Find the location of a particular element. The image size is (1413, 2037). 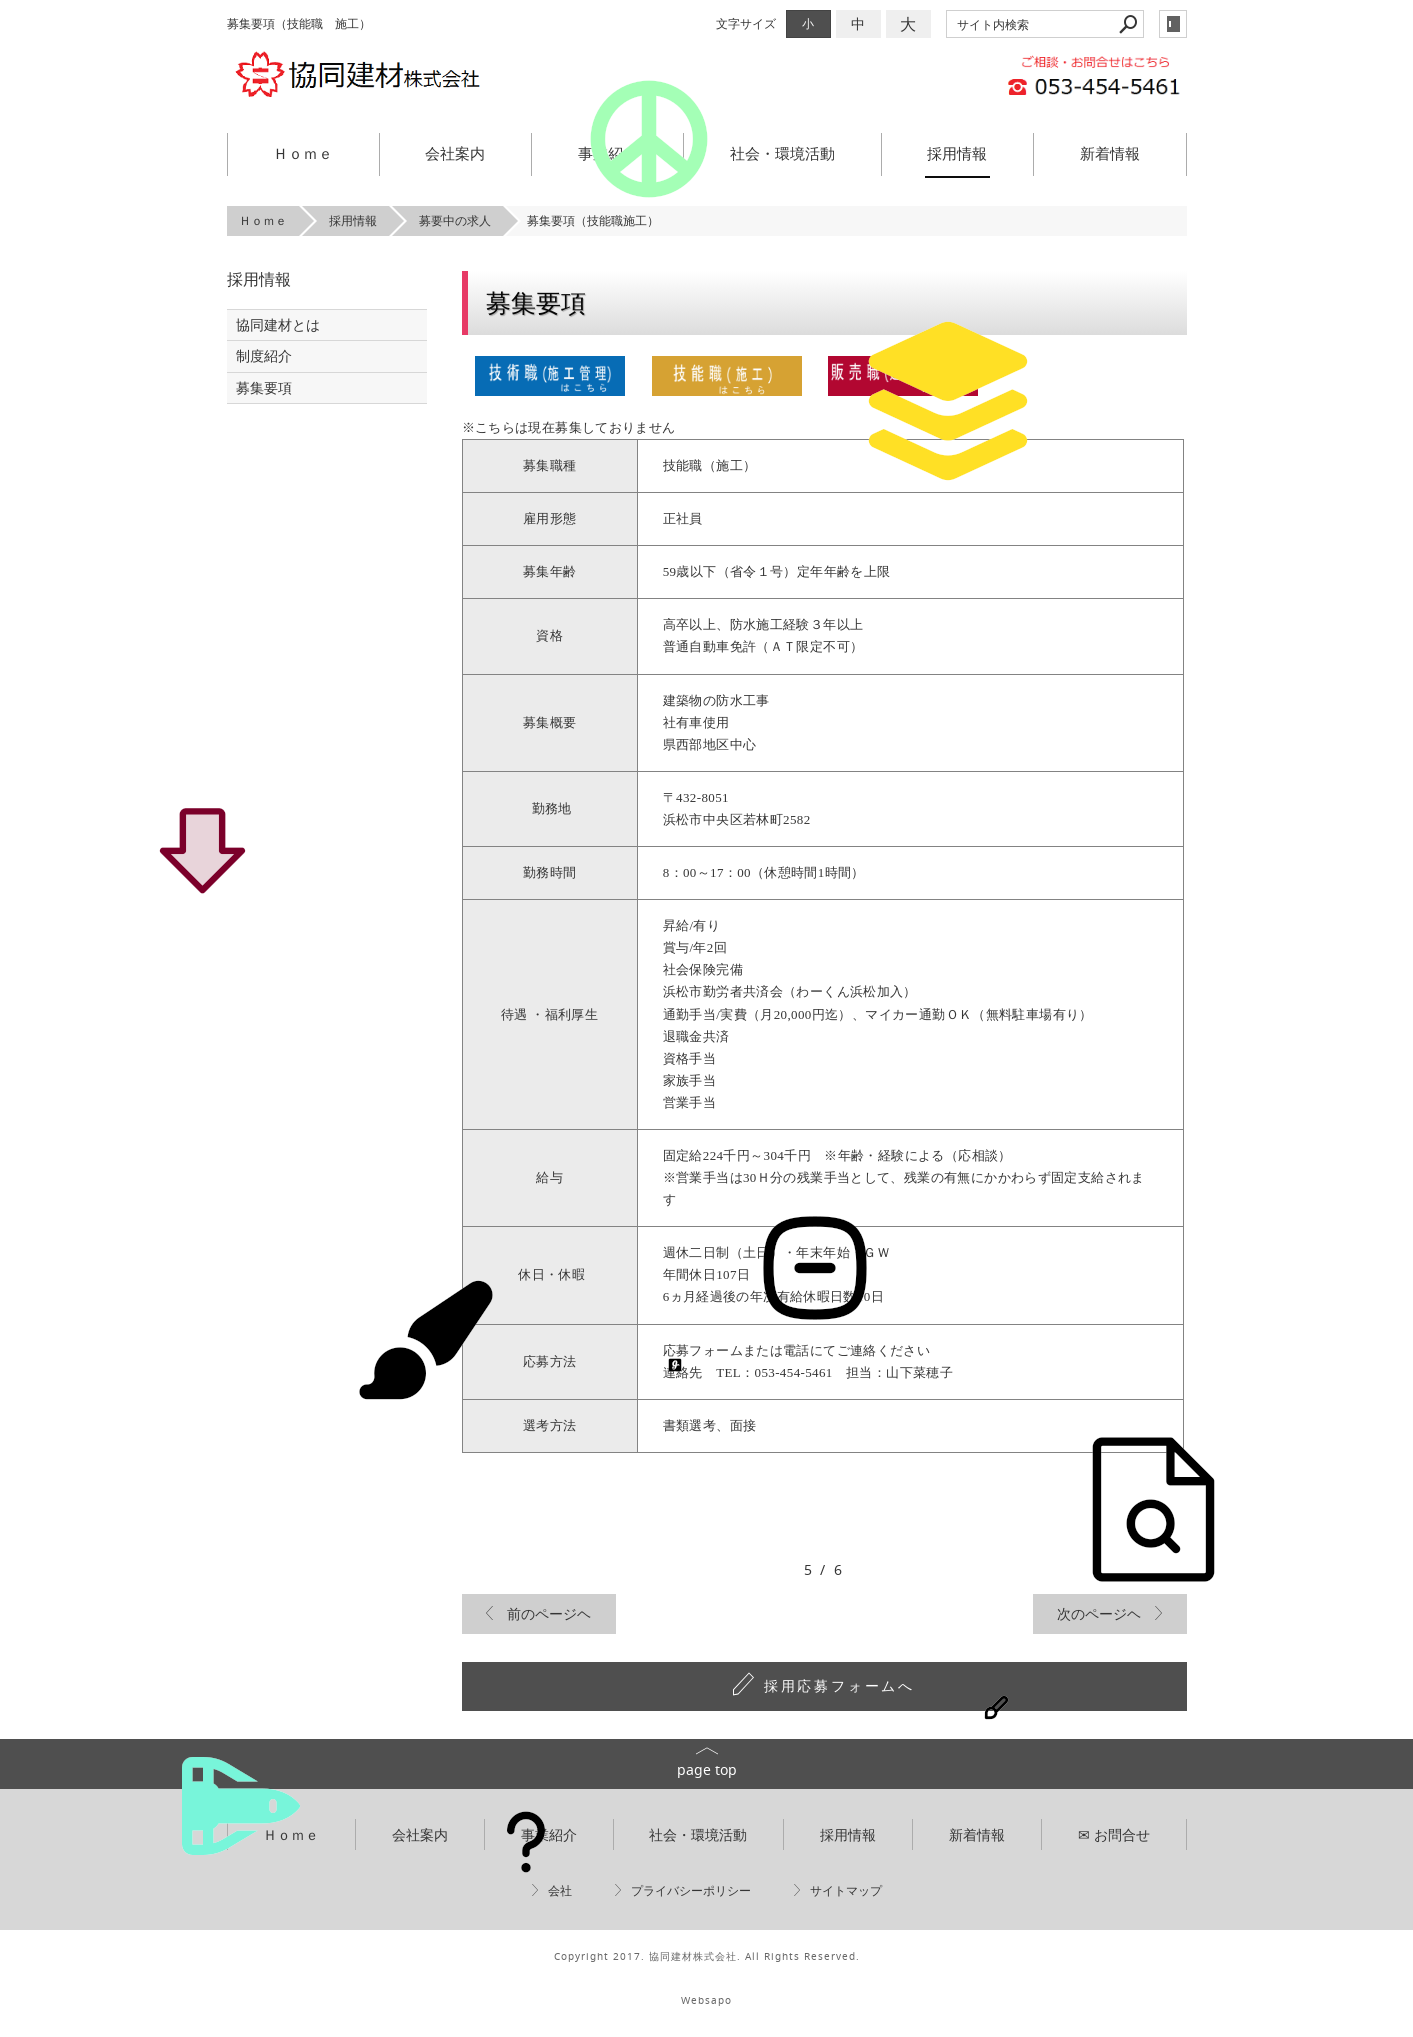

glide app logo is located at coordinates (675, 1365).